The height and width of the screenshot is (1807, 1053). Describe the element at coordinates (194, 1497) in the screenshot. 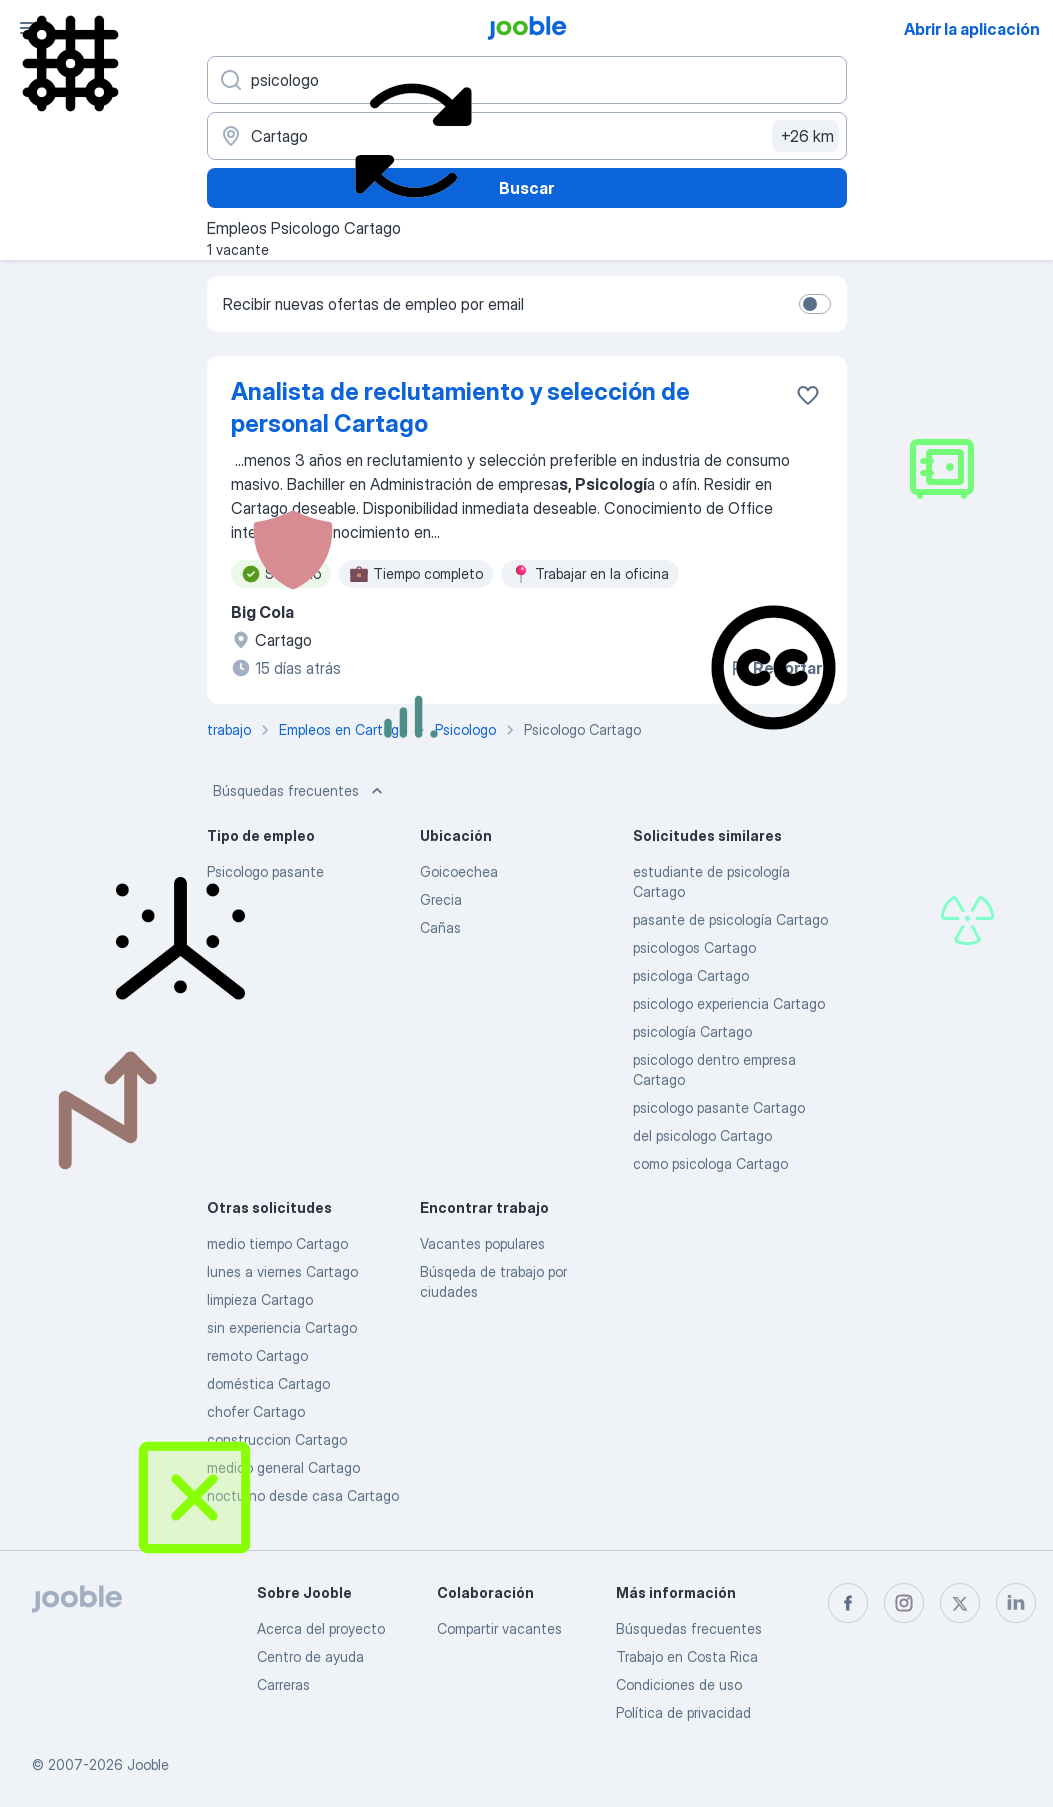

I see `close or dismiss a dialog box` at that location.